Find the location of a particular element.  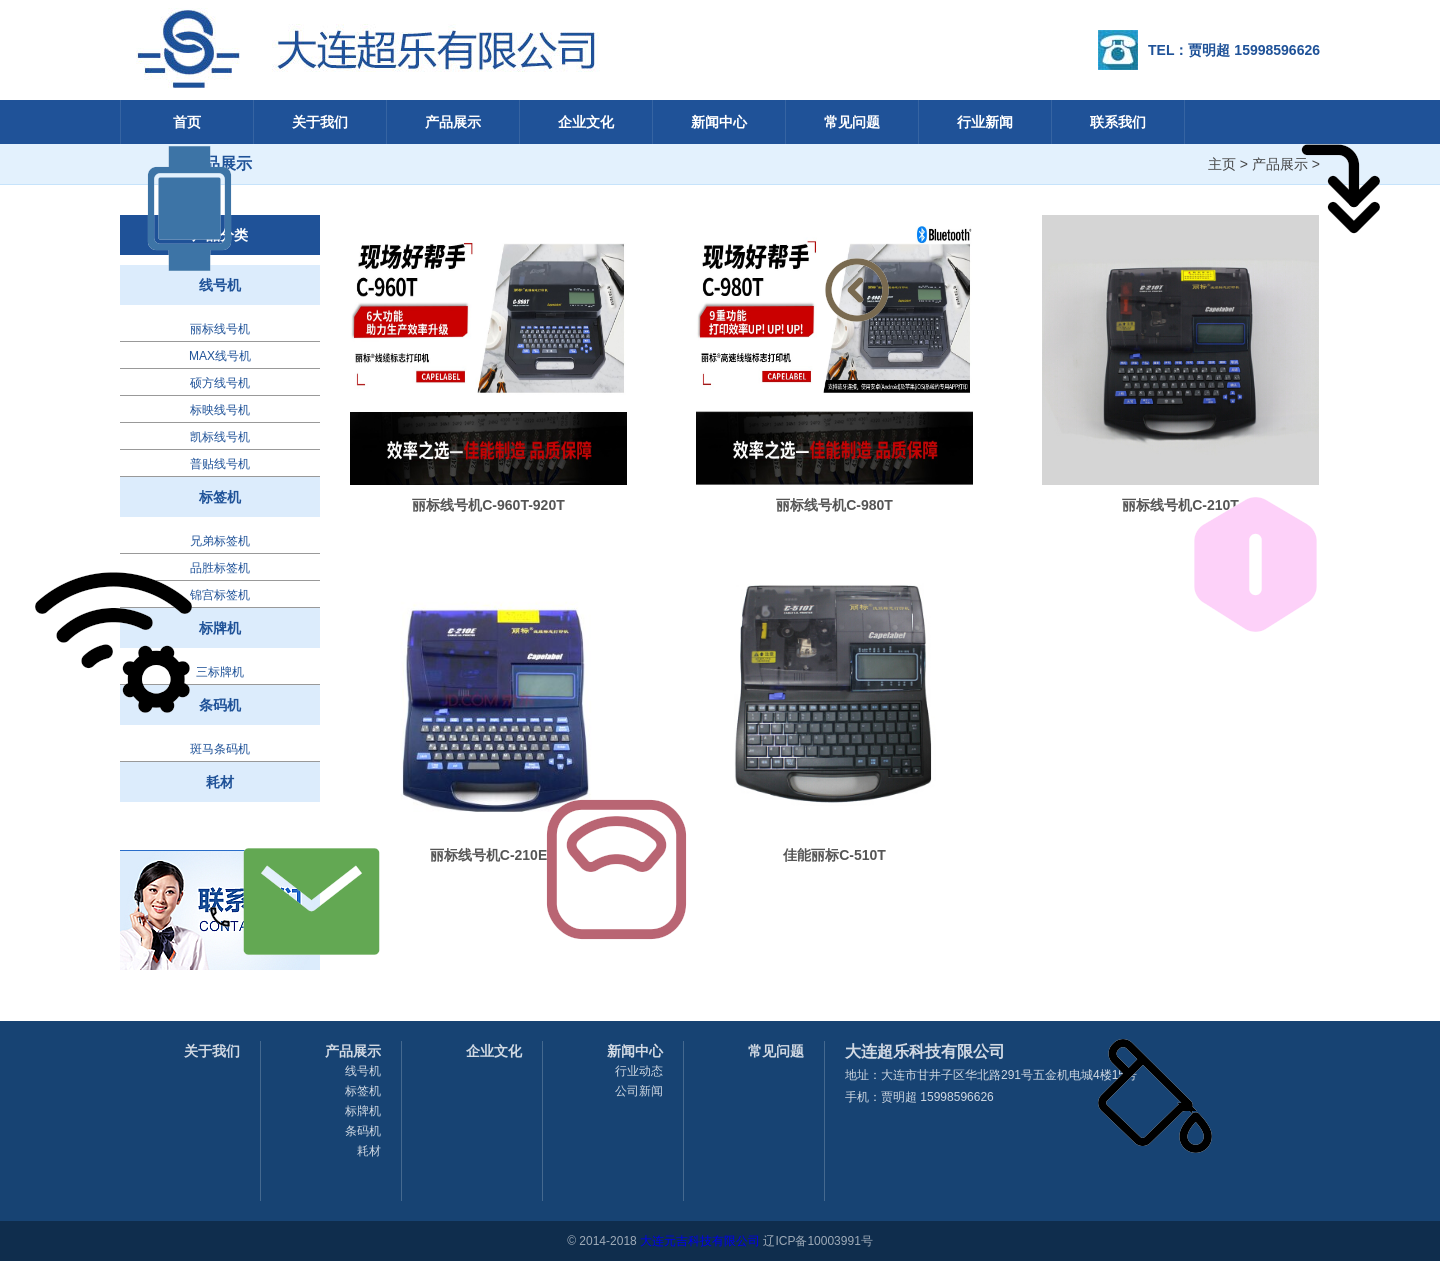

open your email inbox is located at coordinates (311, 901).